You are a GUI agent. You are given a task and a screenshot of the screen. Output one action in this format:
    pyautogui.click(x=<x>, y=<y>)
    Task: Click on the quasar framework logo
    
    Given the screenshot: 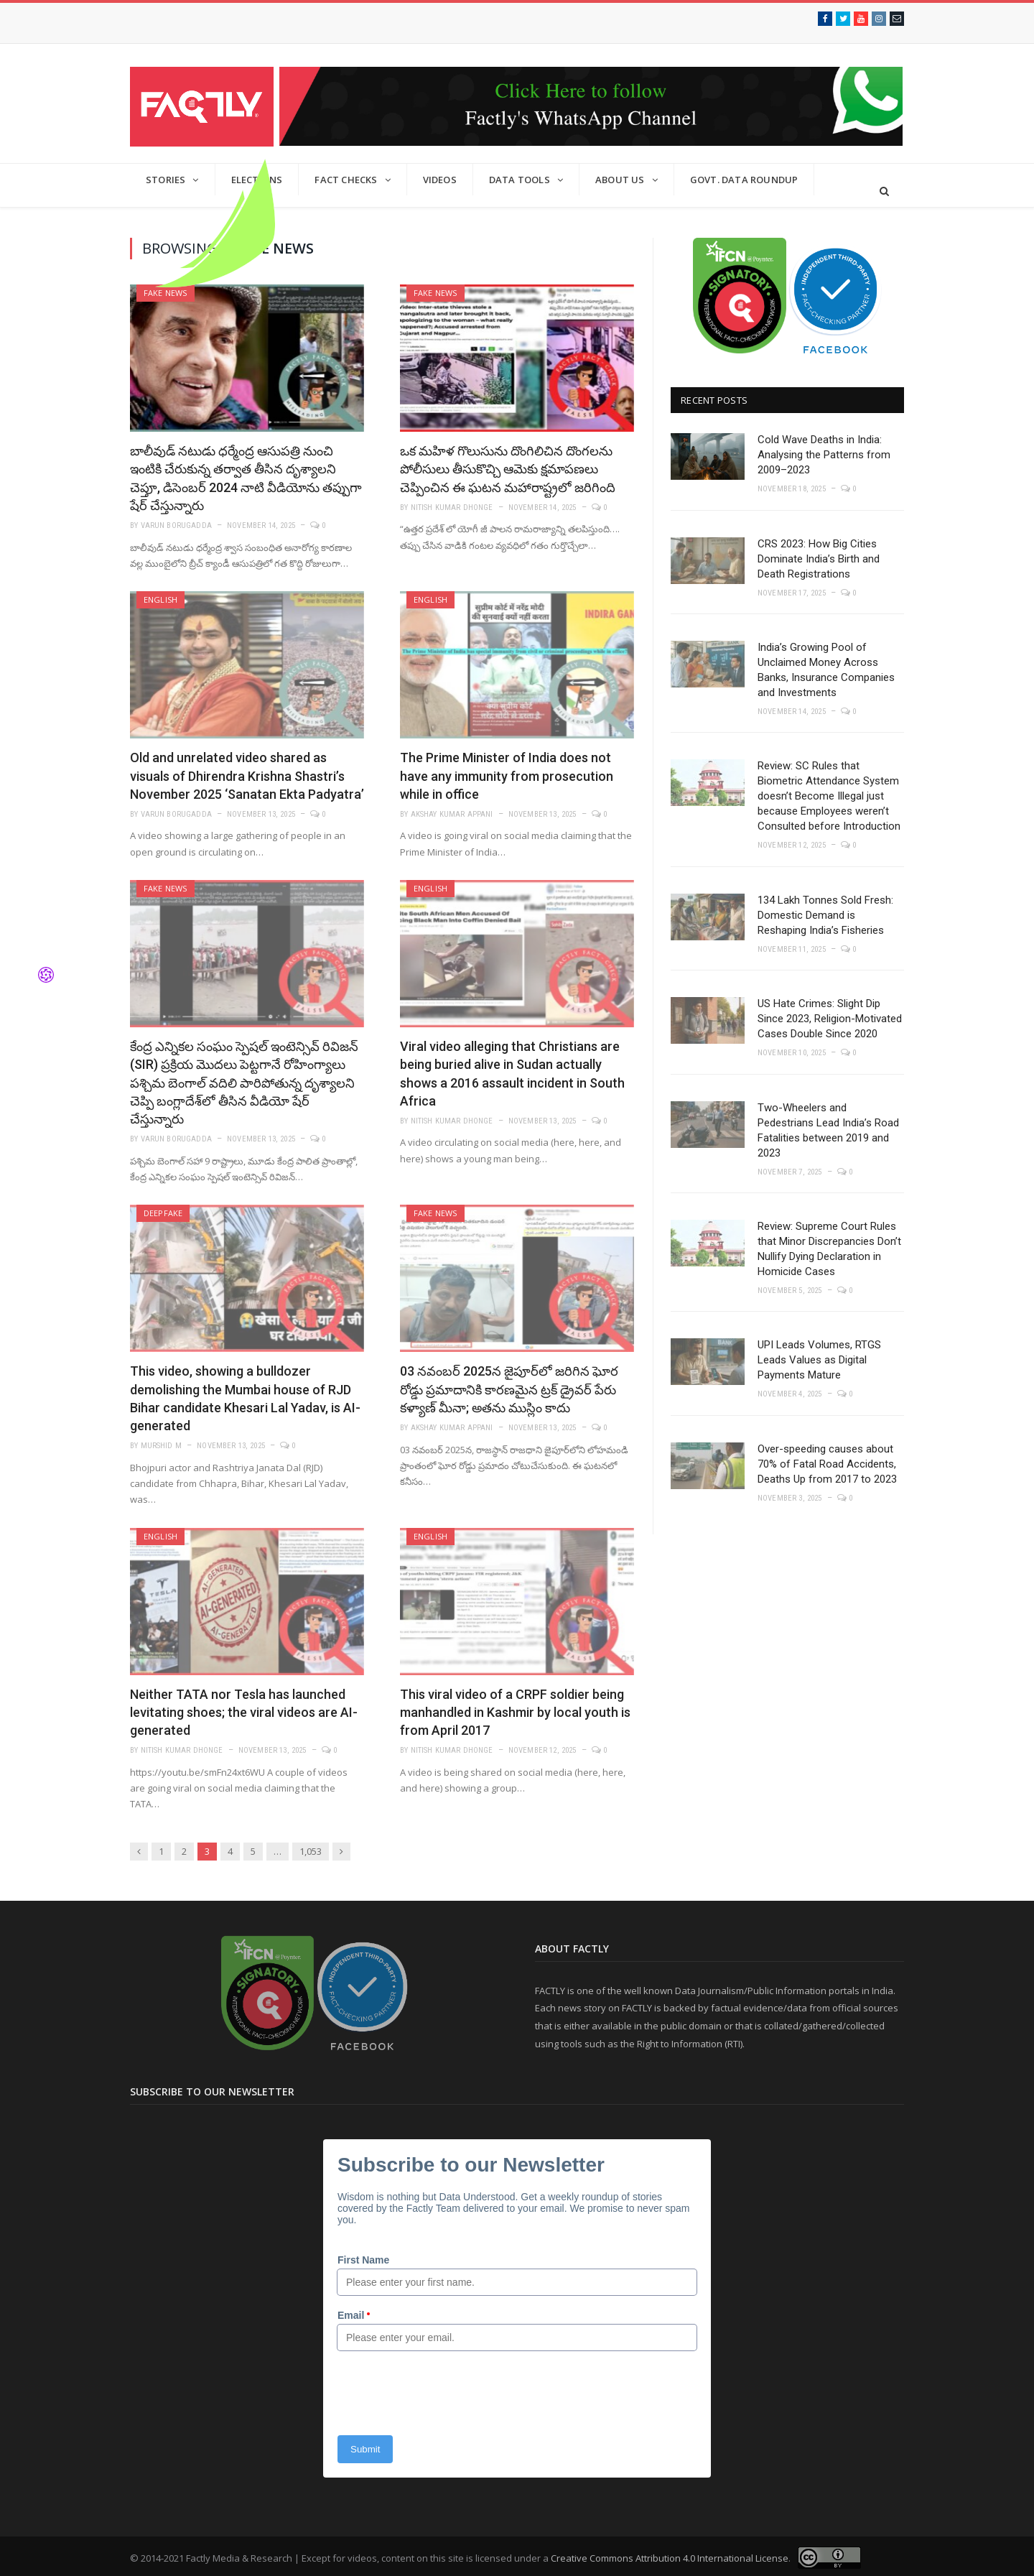 What is the action you would take?
    pyautogui.click(x=46, y=975)
    